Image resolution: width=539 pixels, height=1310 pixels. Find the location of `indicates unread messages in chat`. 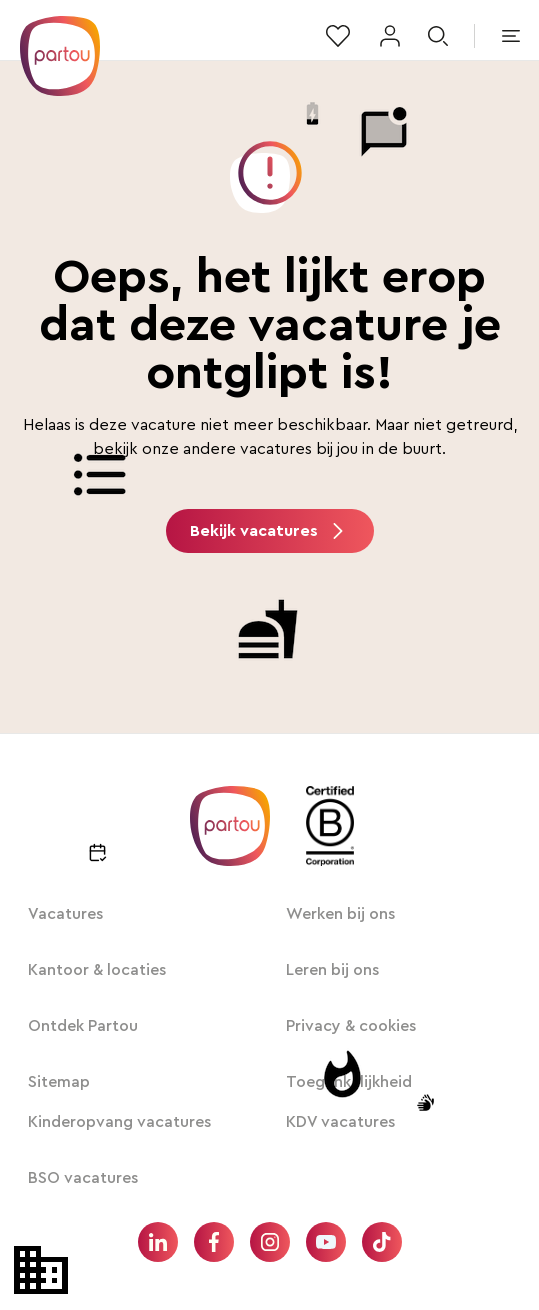

indicates unread messages in chat is located at coordinates (384, 134).